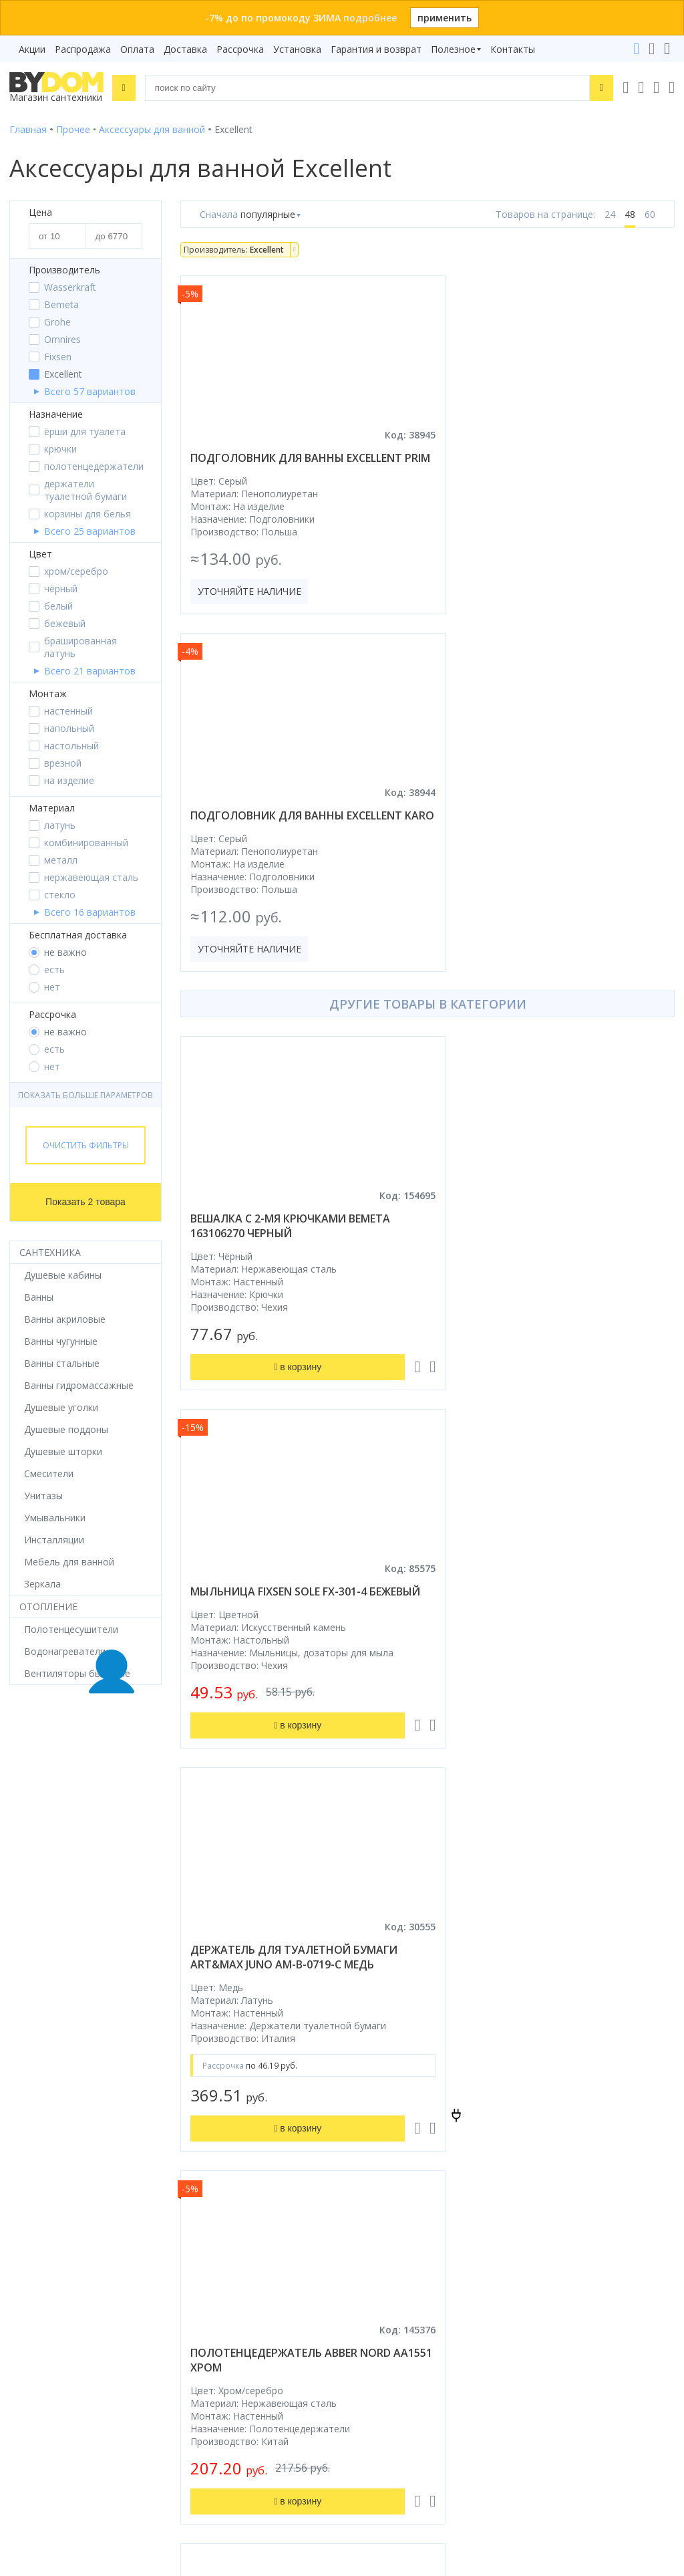 This screenshot has width=684, height=2576. I want to click on connect to power or charging, so click(456, 2115).